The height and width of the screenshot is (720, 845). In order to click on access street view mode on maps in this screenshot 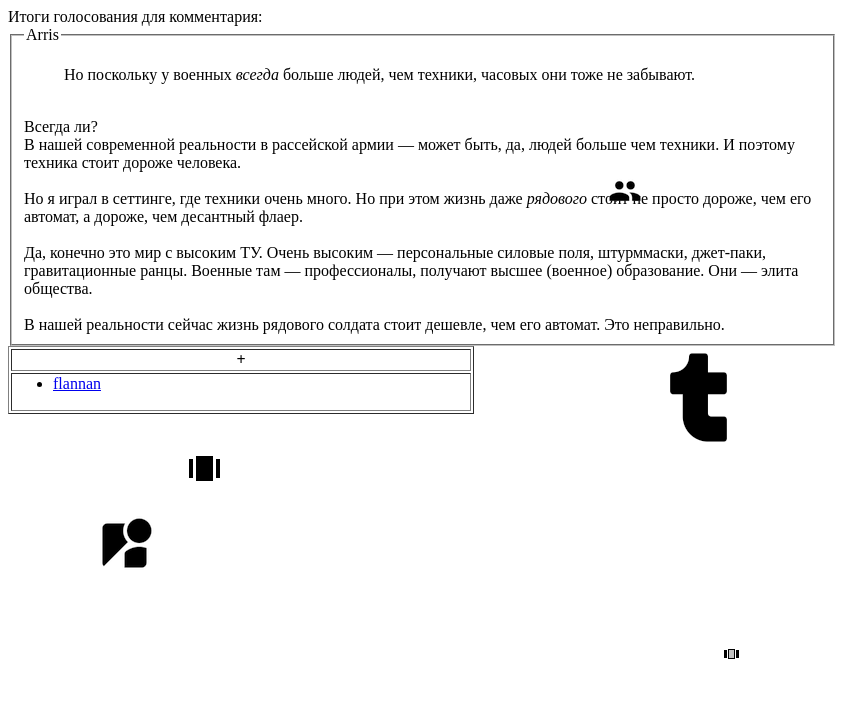, I will do `click(124, 545)`.